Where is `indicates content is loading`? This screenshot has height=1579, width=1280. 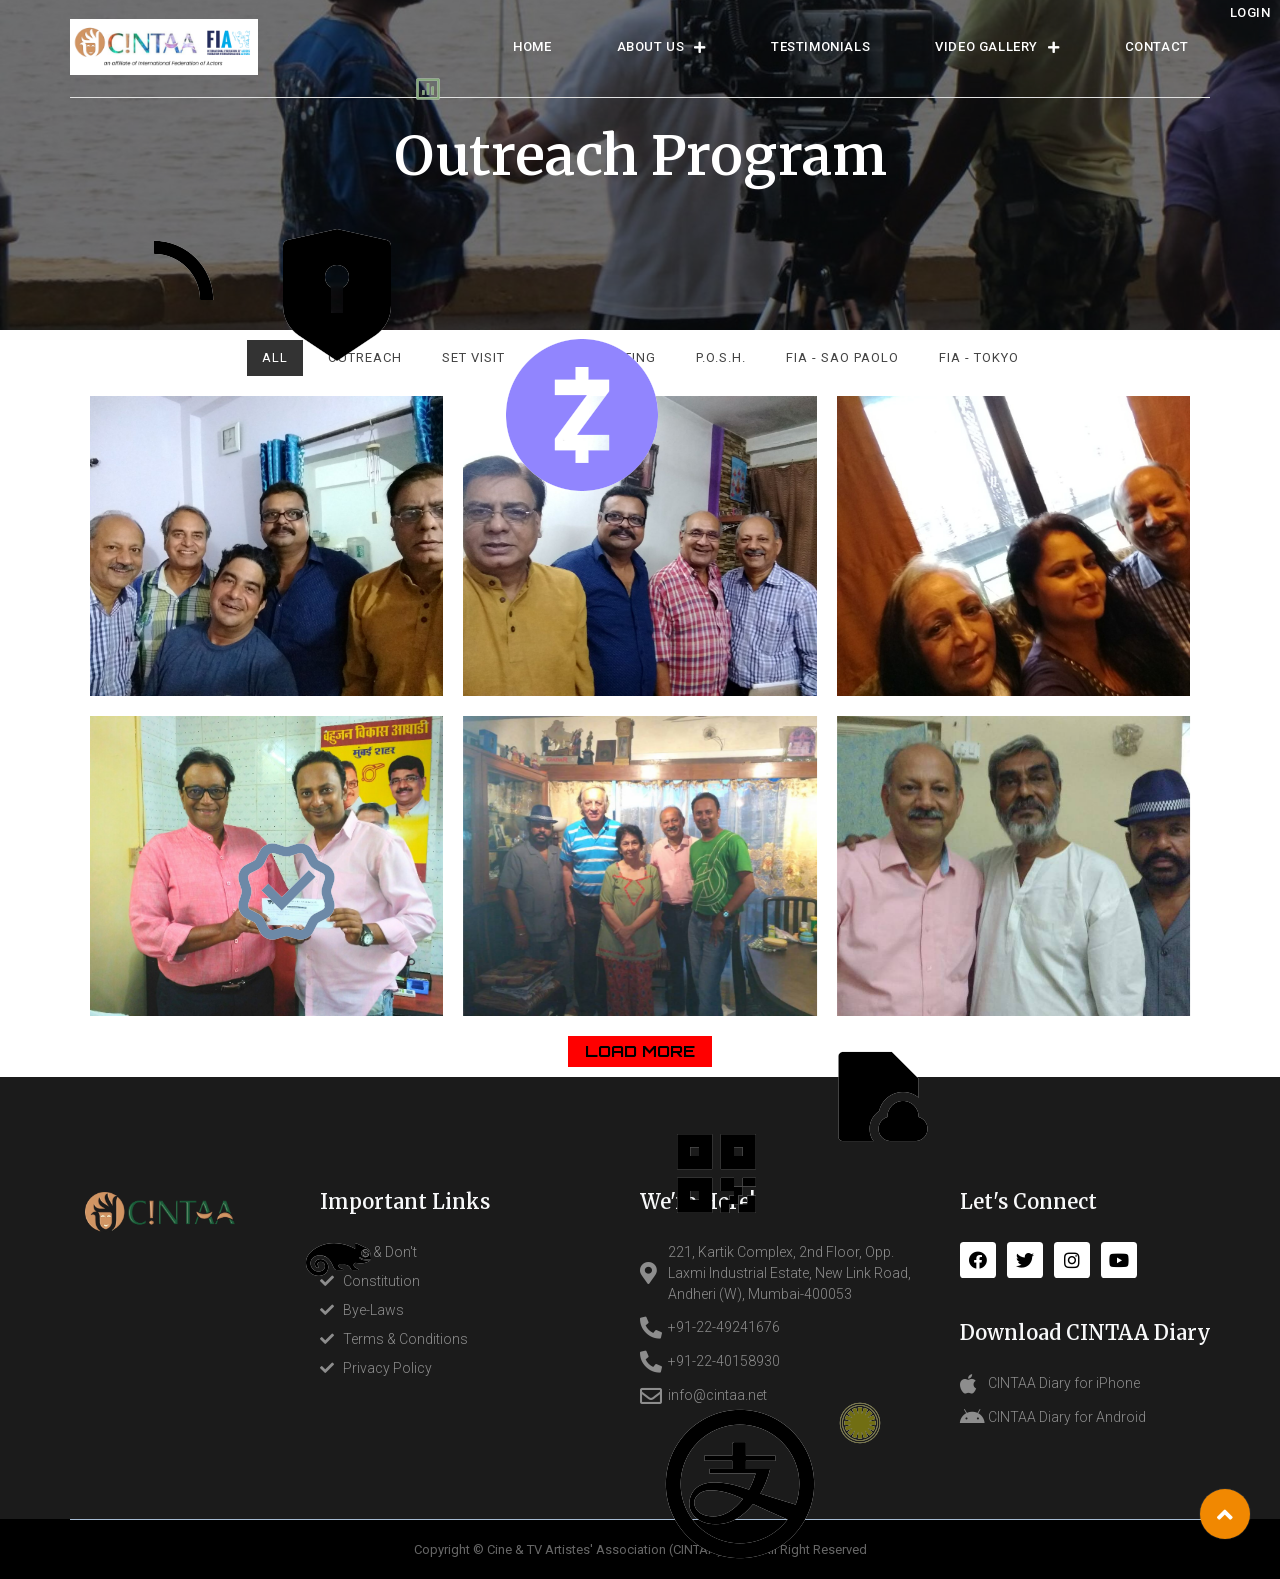
indicates content is loading is located at coordinates (154, 300).